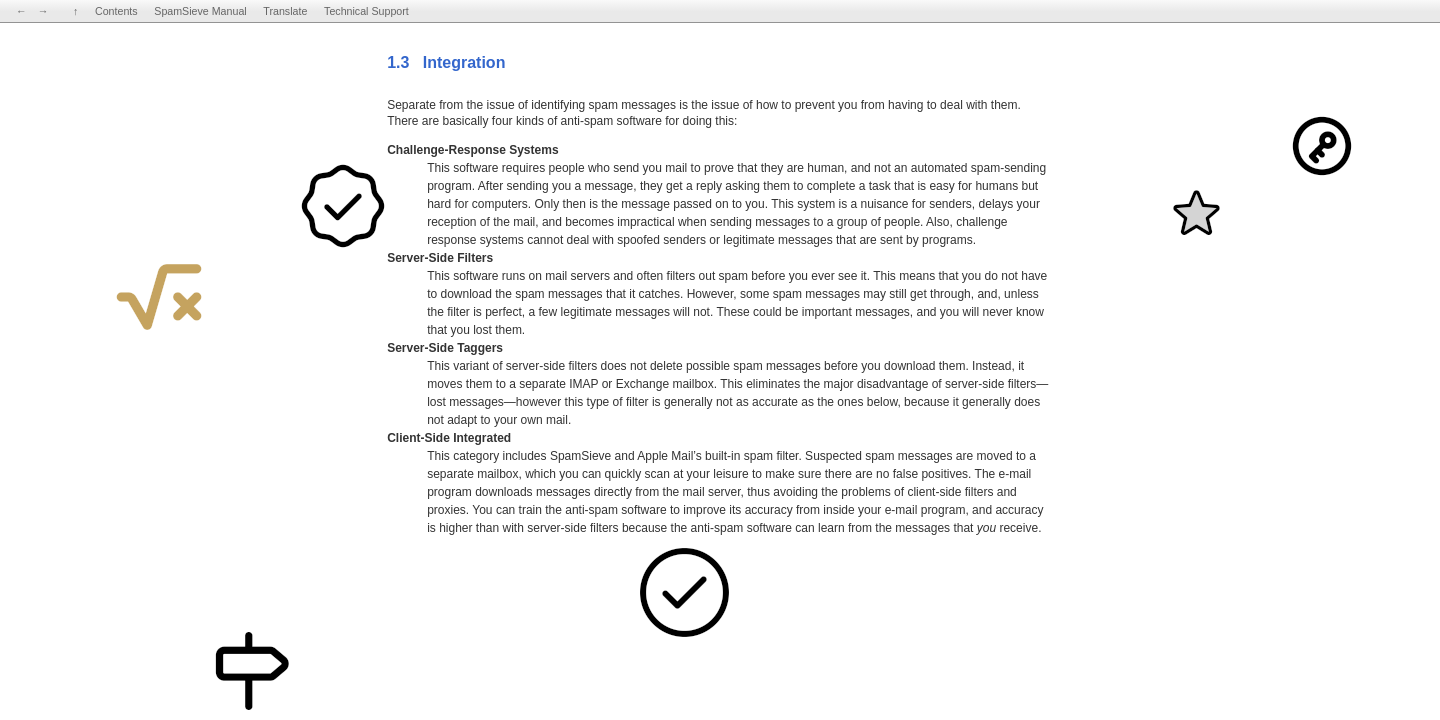 Image resolution: width=1440 pixels, height=720 pixels. Describe the element at coordinates (684, 592) in the screenshot. I see `indicates a closed or resolved issue` at that location.